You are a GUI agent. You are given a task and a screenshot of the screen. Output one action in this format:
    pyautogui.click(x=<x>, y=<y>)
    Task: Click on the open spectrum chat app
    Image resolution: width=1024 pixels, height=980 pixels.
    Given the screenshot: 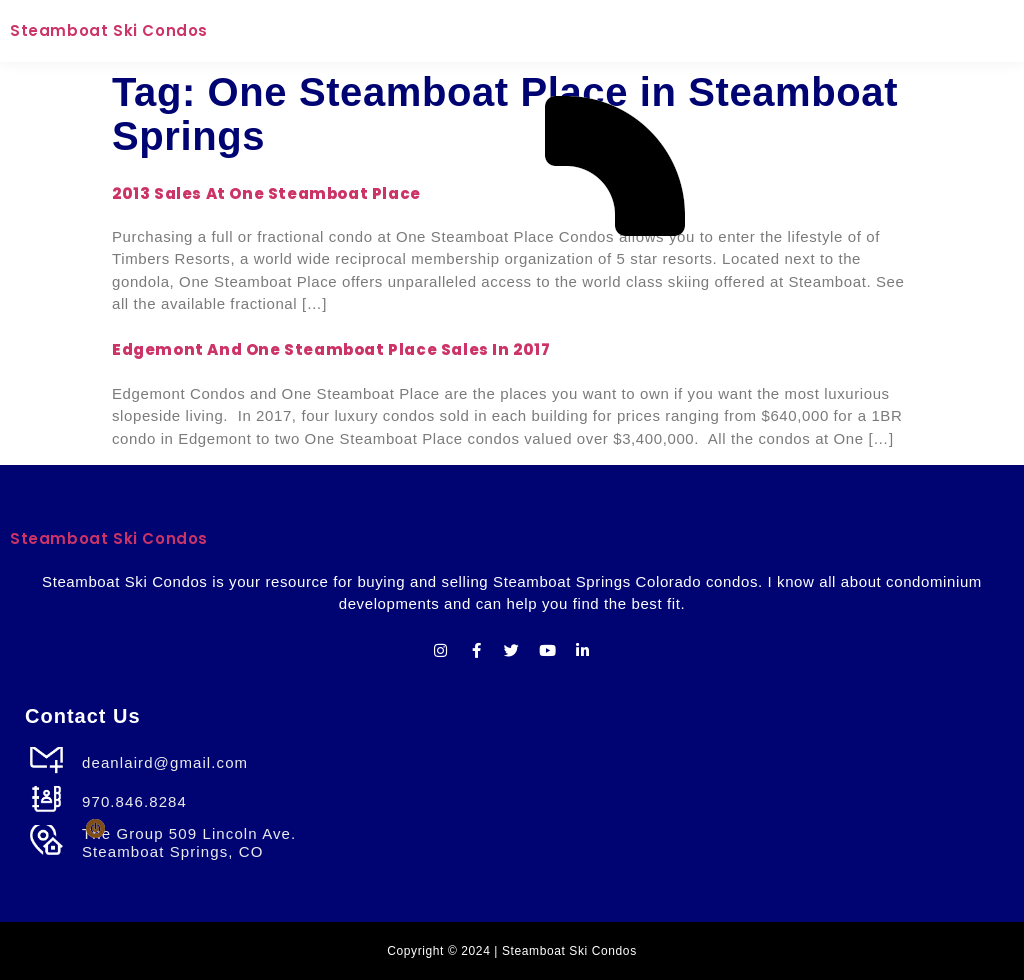 What is the action you would take?
    pyautogui.click(x=615, y=166)
    